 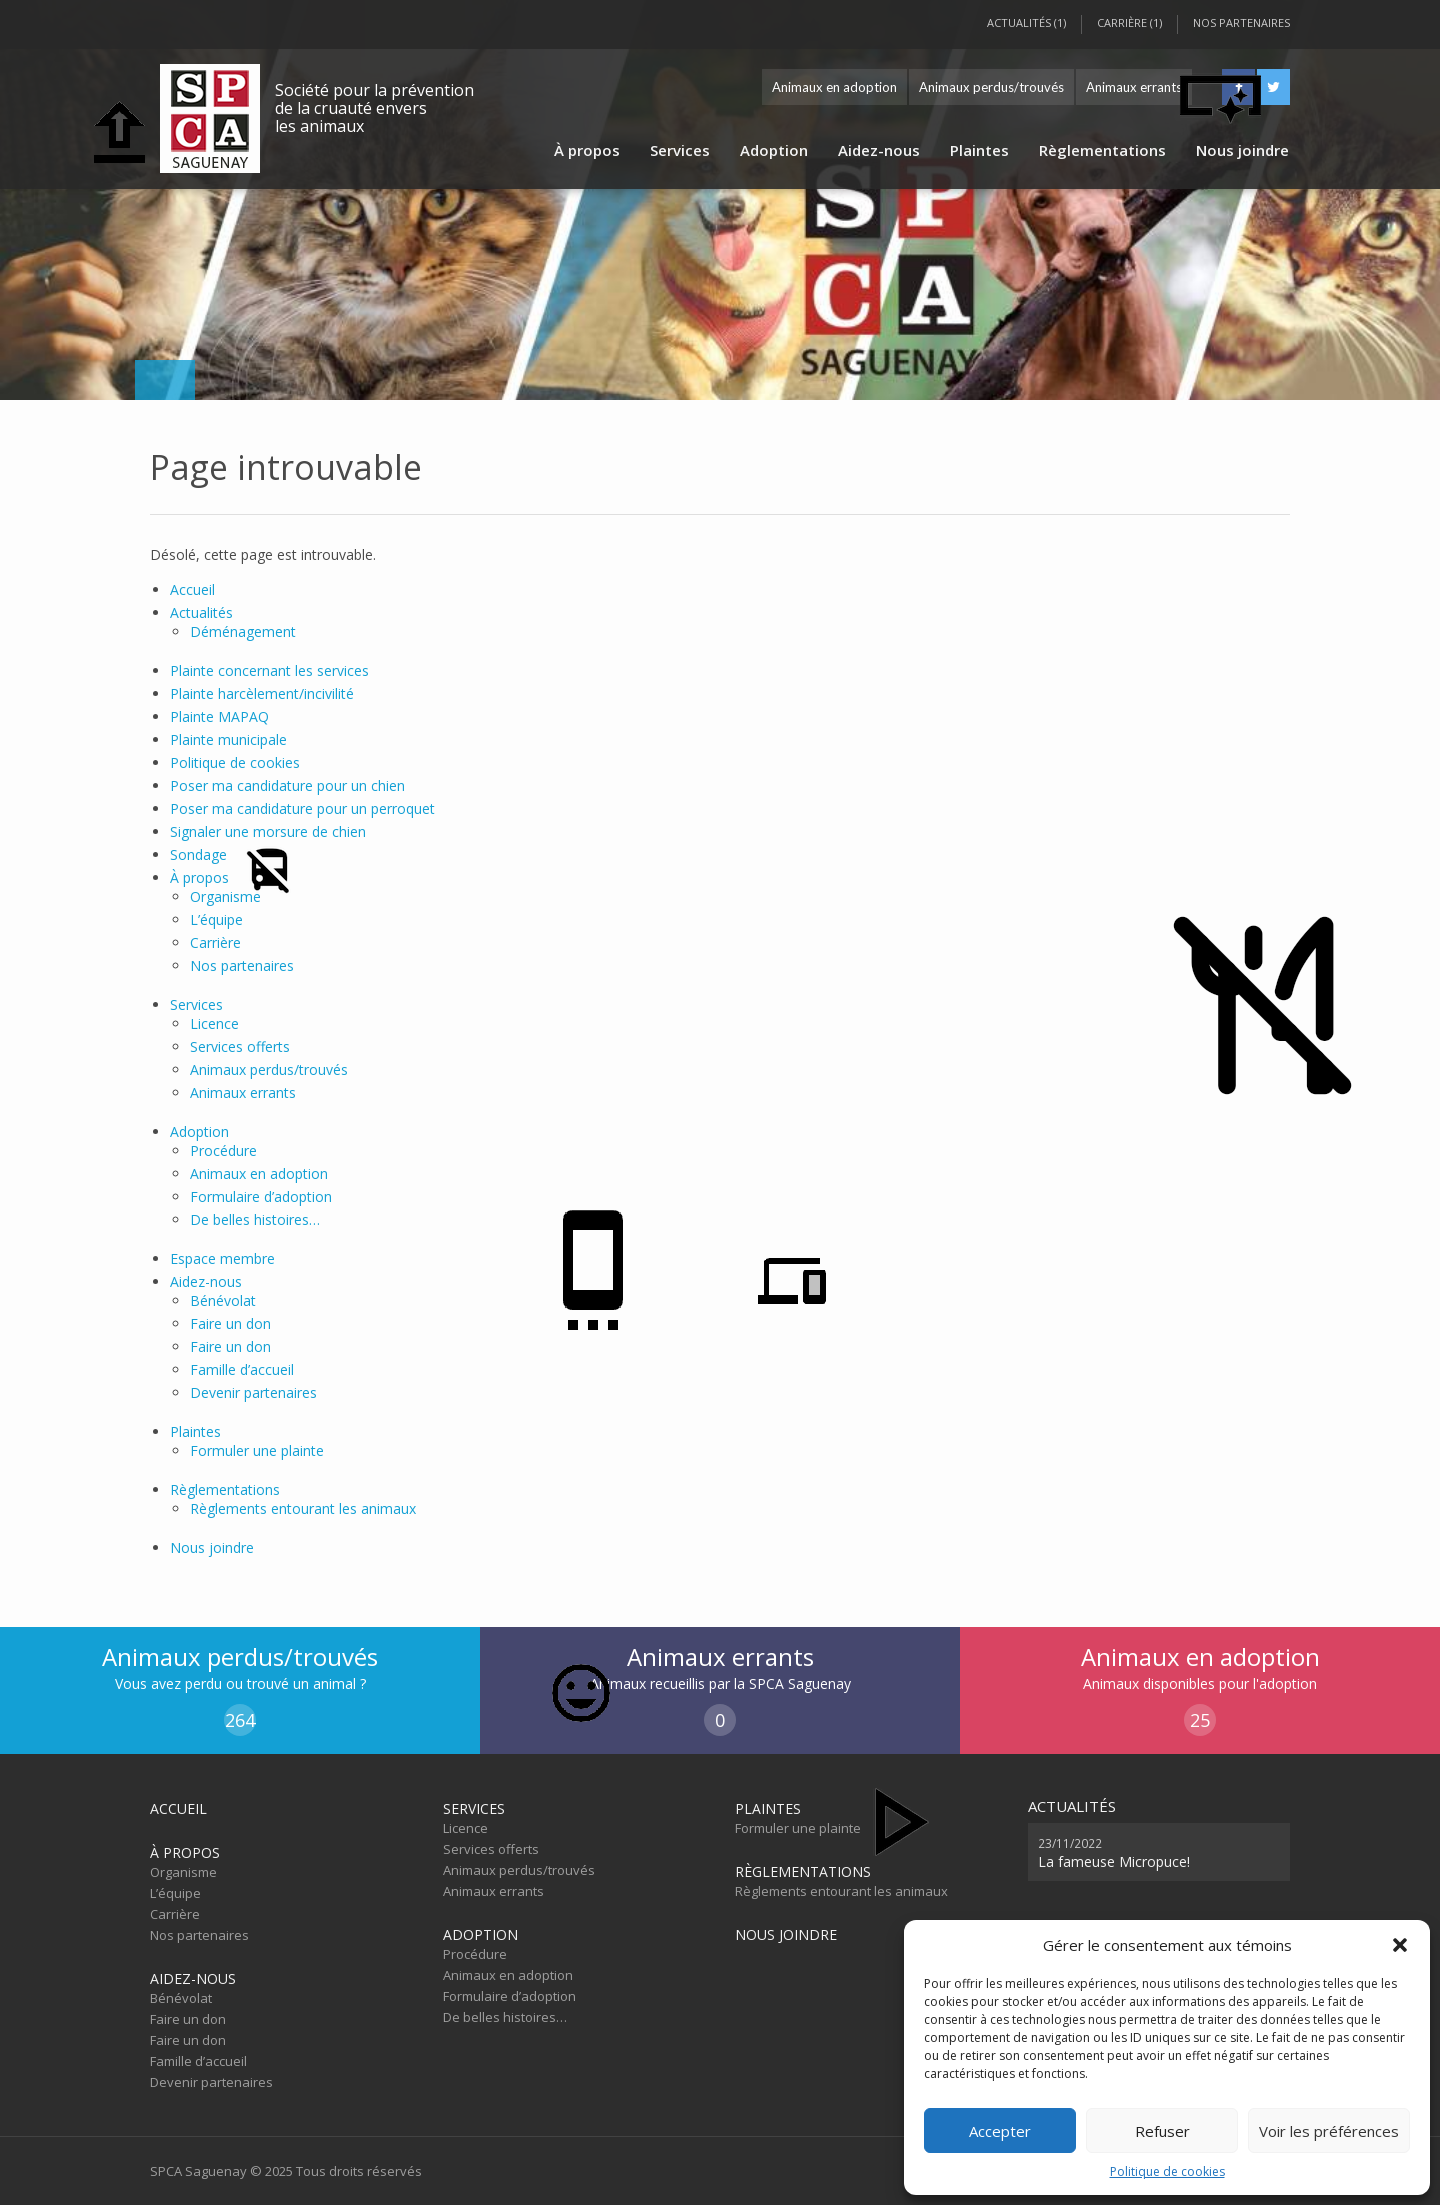 I want to click on access mobile device settings, so click(x=593, y=1270).